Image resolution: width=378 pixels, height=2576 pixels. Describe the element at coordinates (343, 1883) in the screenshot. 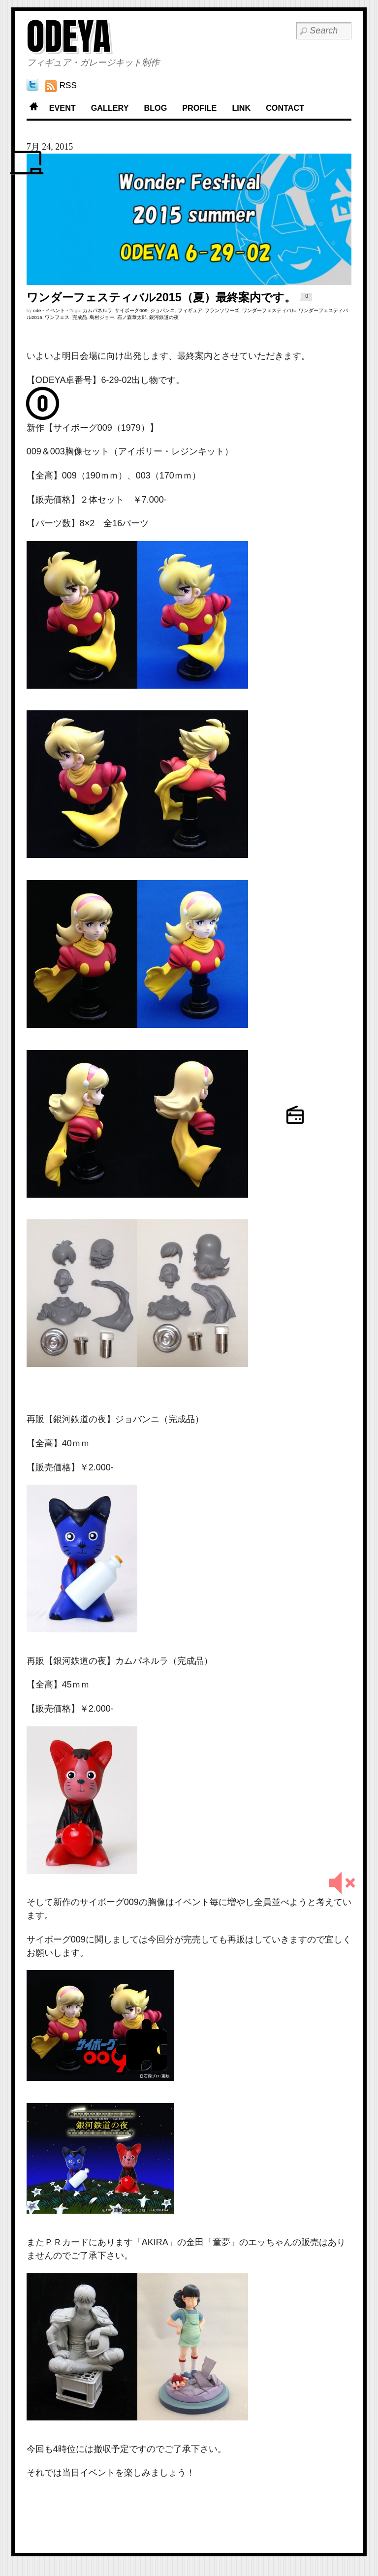

I see `mute audio or sound` at that location.